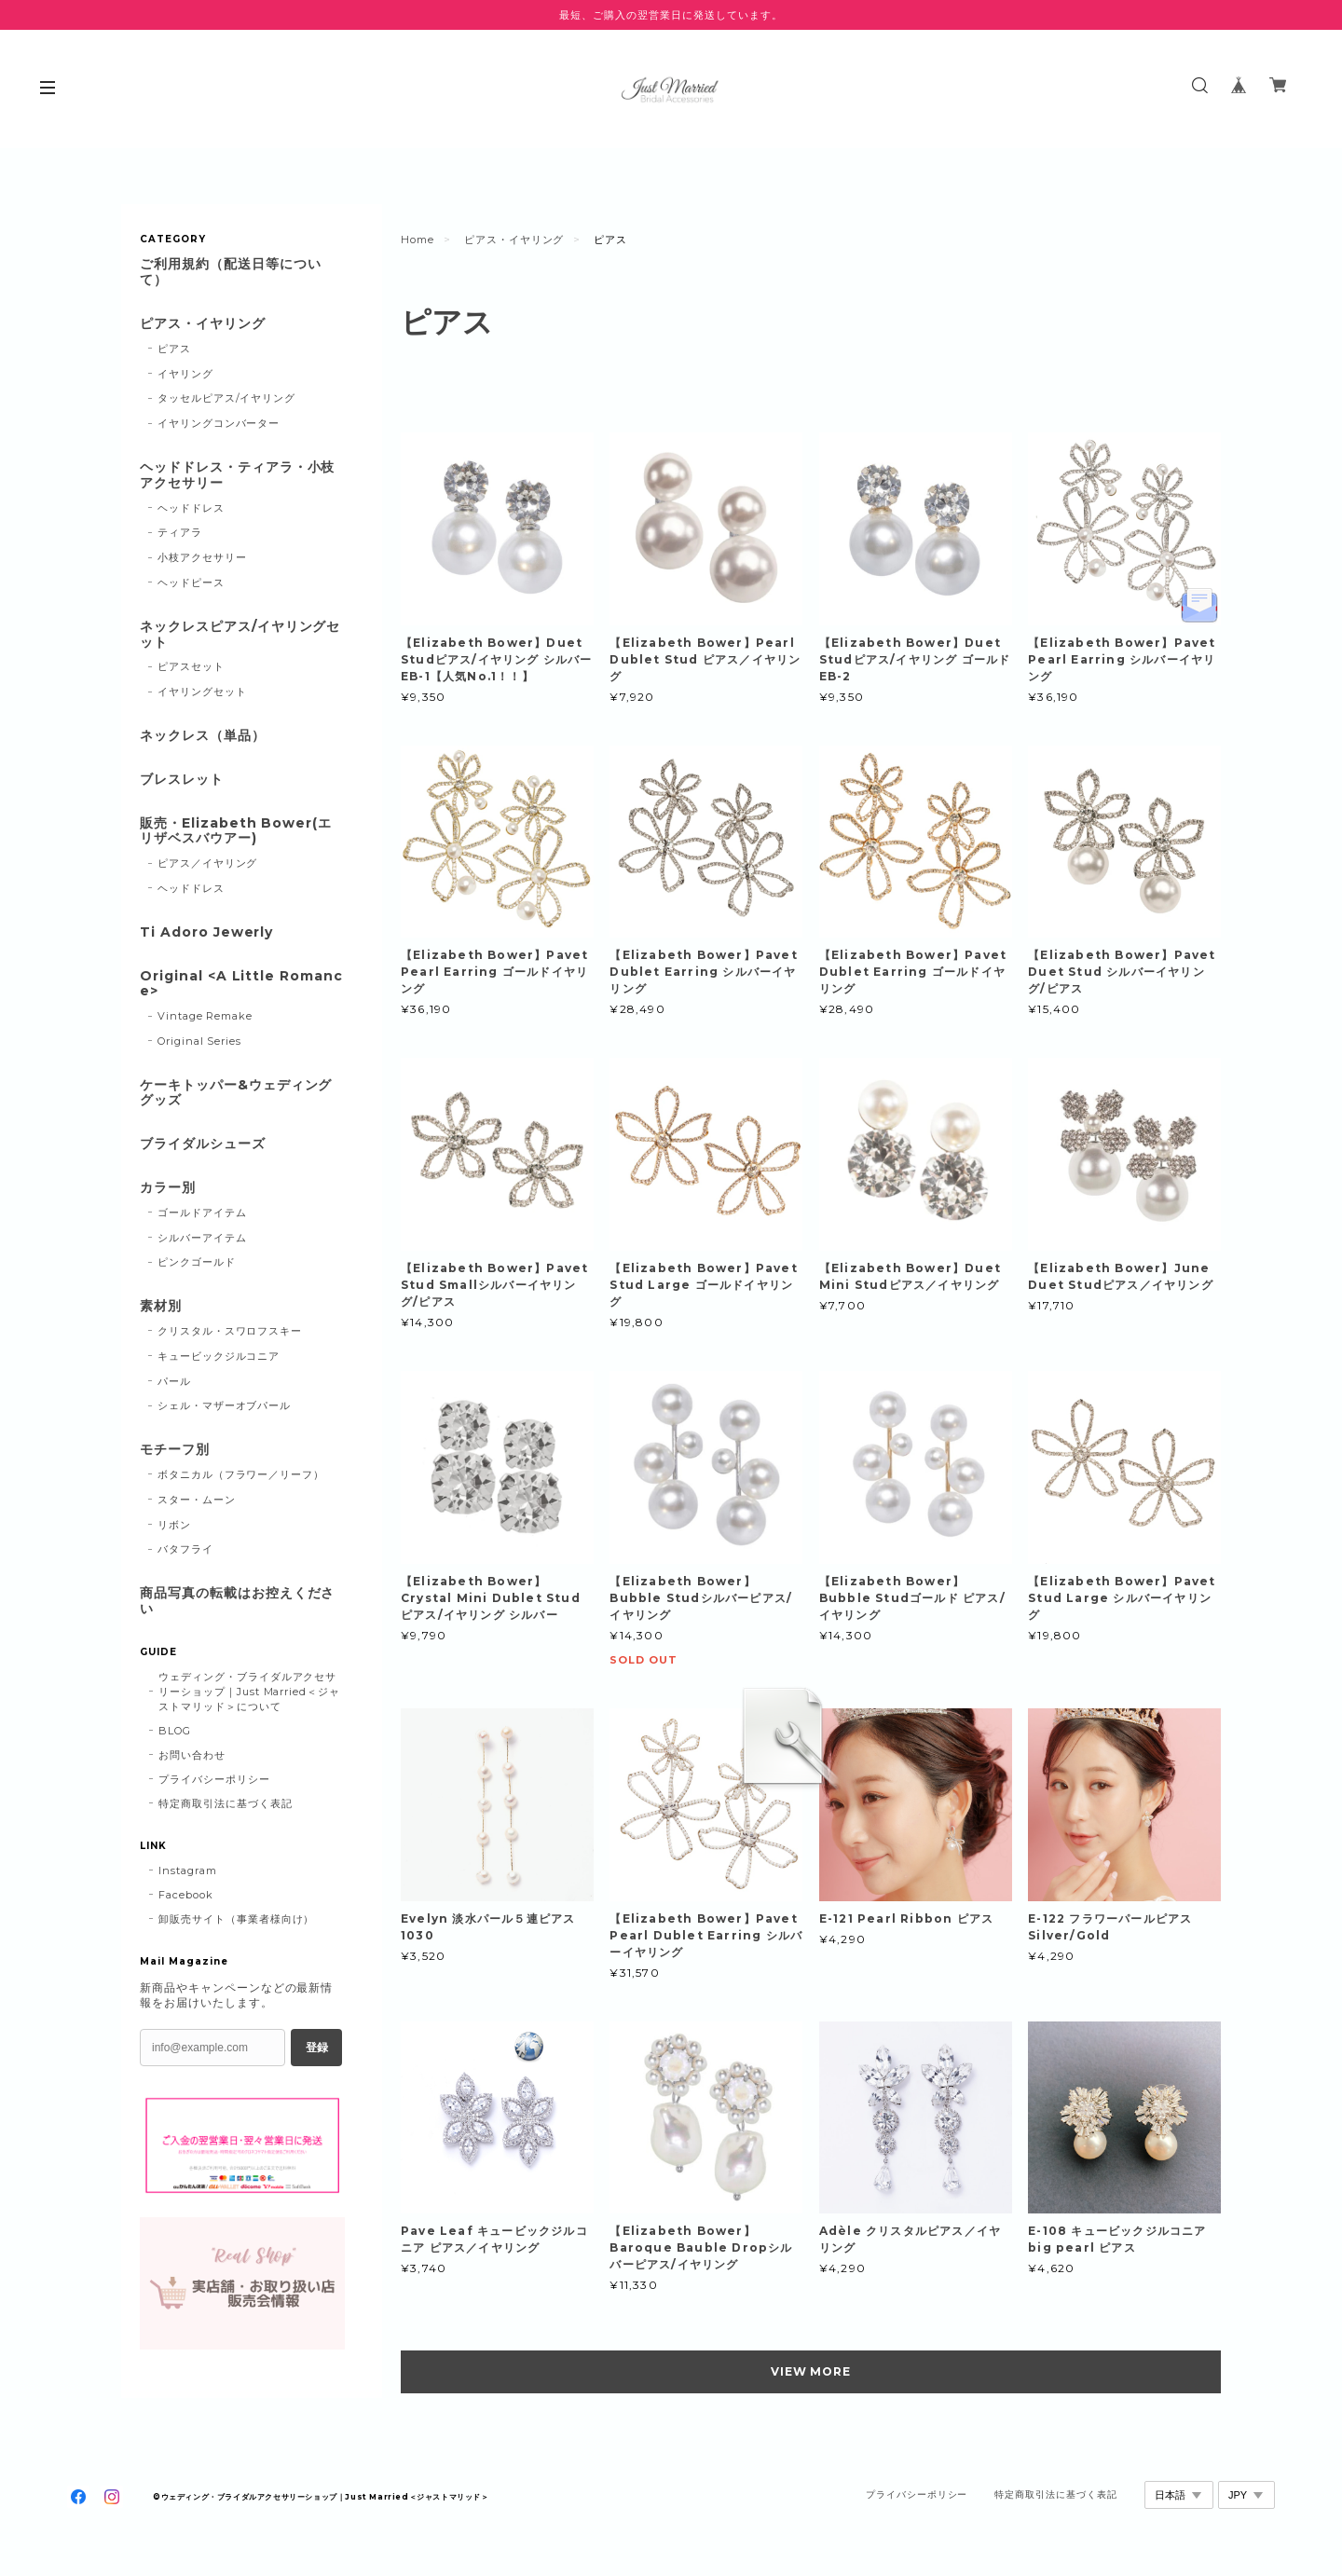  Describe the element at coordinates (529, 2047) in the screenshot. I see `open web browser` at that location.